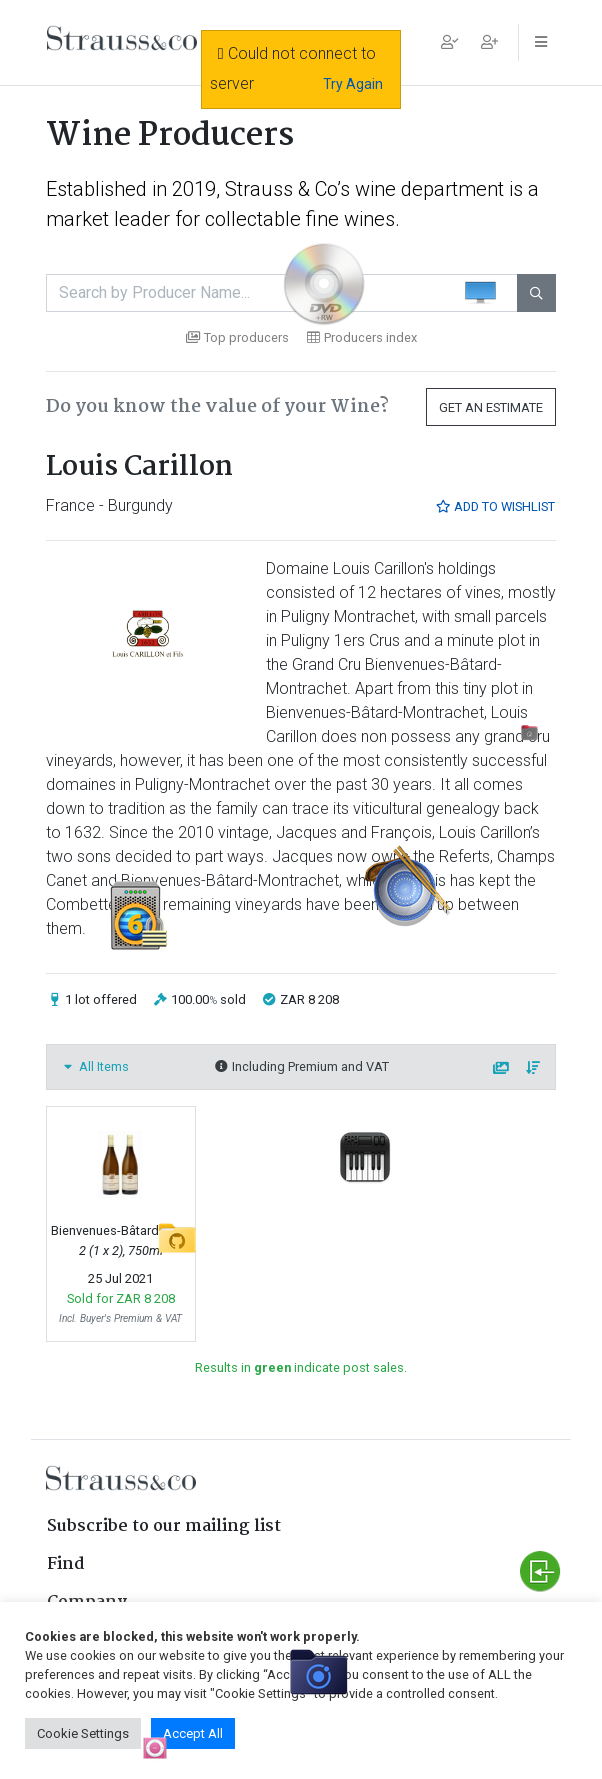 This screenshot has width=602, height=1779. Describe the element at coordinates (480, 289) in the screenshot. I see `apple pro display xdr monitor` at that location.